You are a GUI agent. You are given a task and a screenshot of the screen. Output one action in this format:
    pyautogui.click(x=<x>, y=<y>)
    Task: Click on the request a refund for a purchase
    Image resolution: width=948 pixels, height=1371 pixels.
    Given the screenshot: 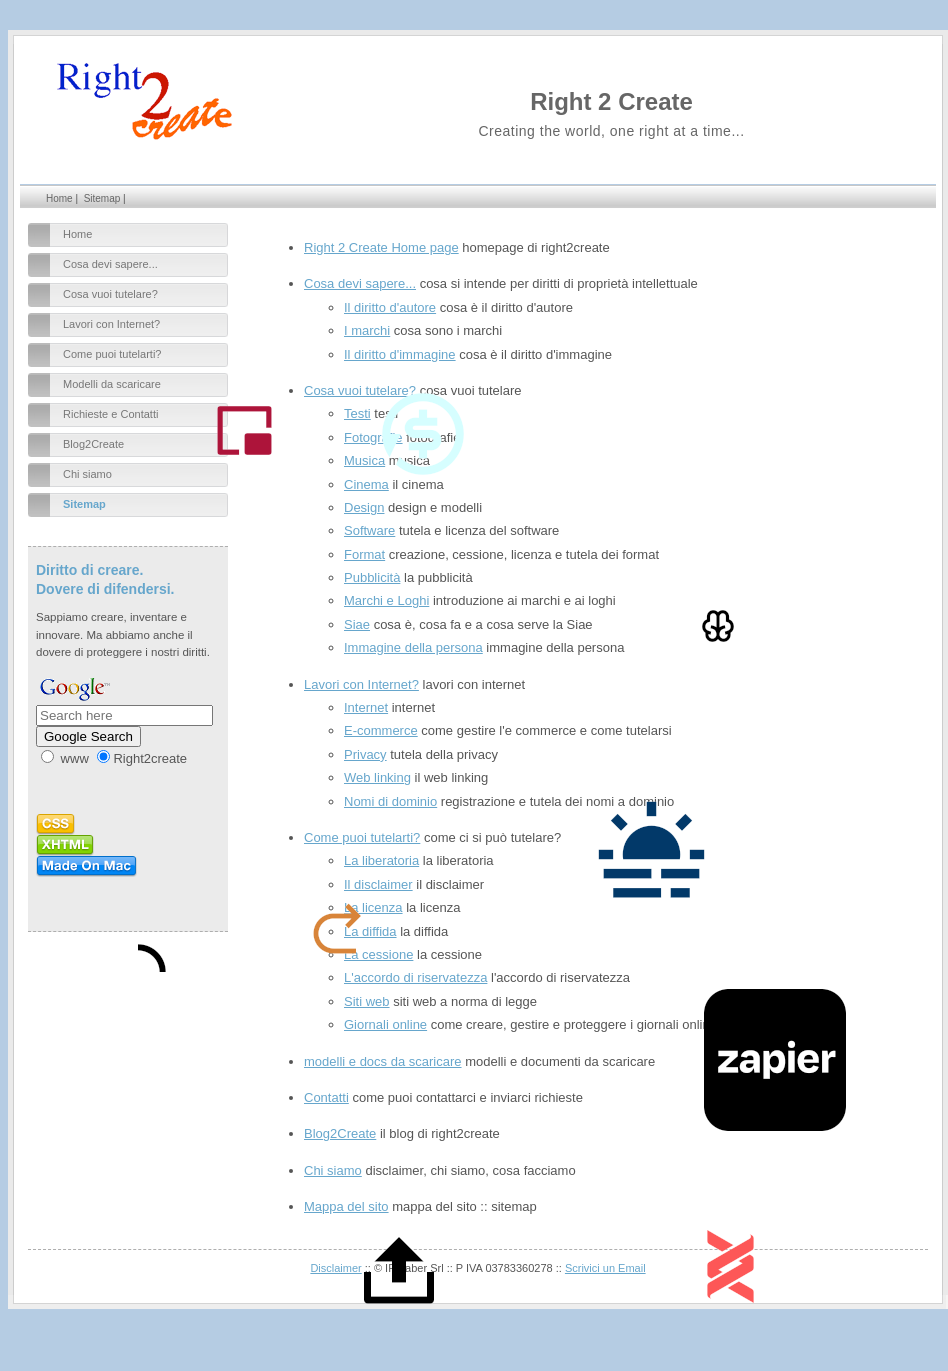 What is the action you would take?
    pyautogui.click(x=423, y=434)
    